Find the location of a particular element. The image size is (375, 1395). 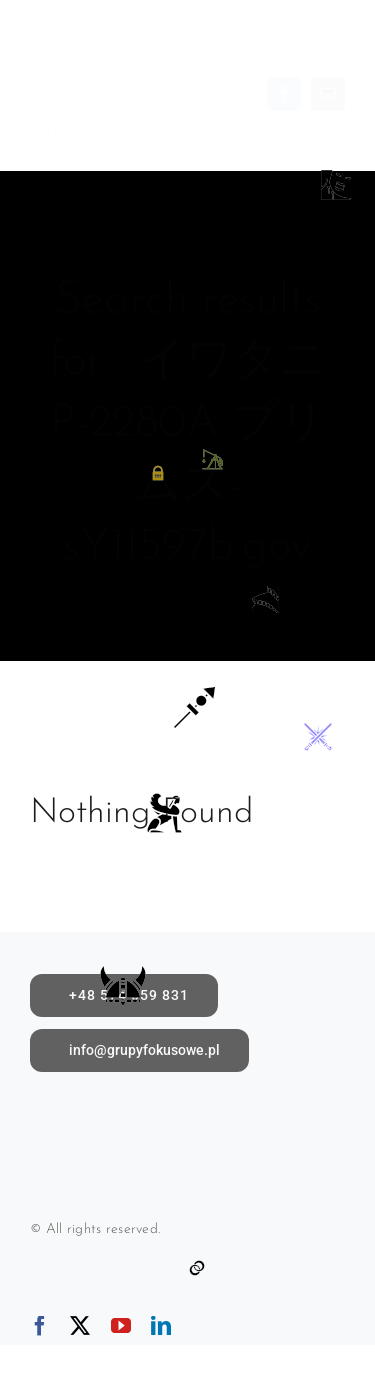

oden food item in a cooking or food-themed game is located at coordinates (194, 707).